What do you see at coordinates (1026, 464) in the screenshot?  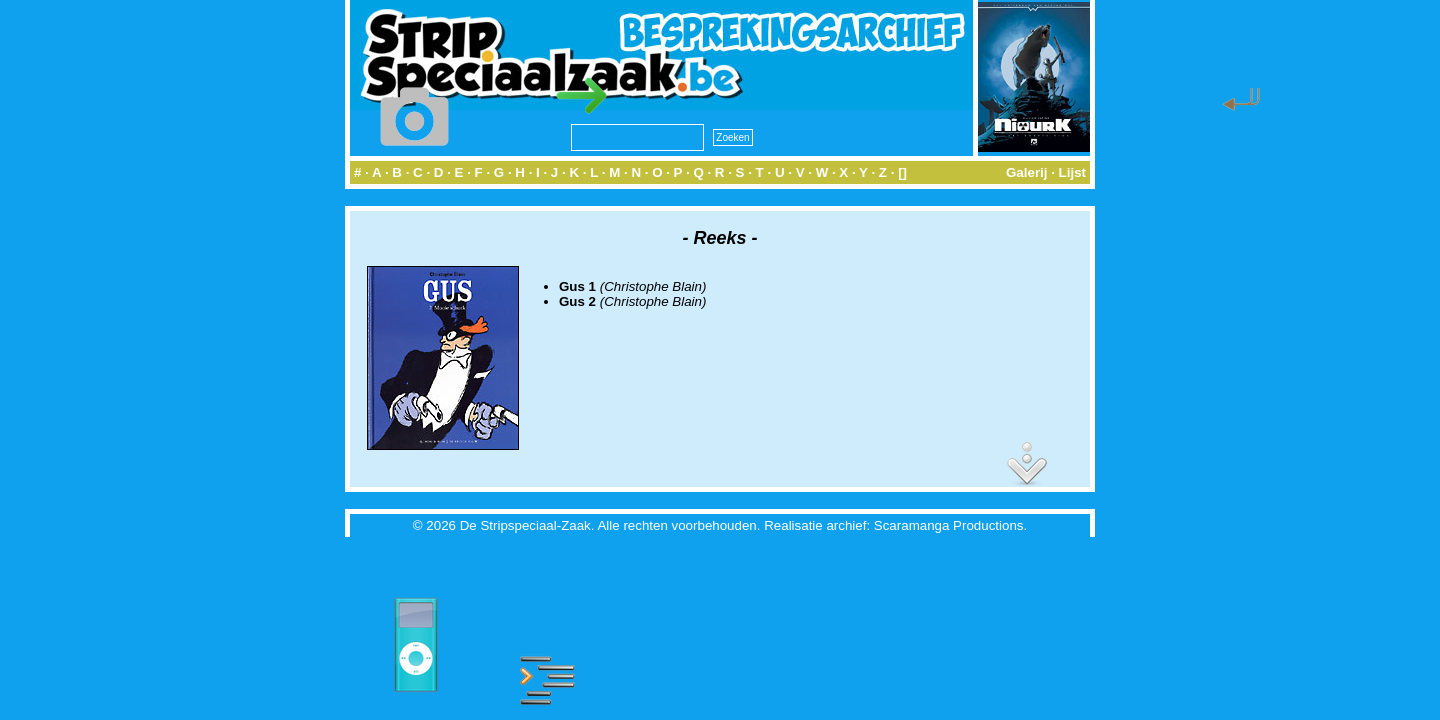 I see `scroll down or view more content` at bounding box center [1026, 464].